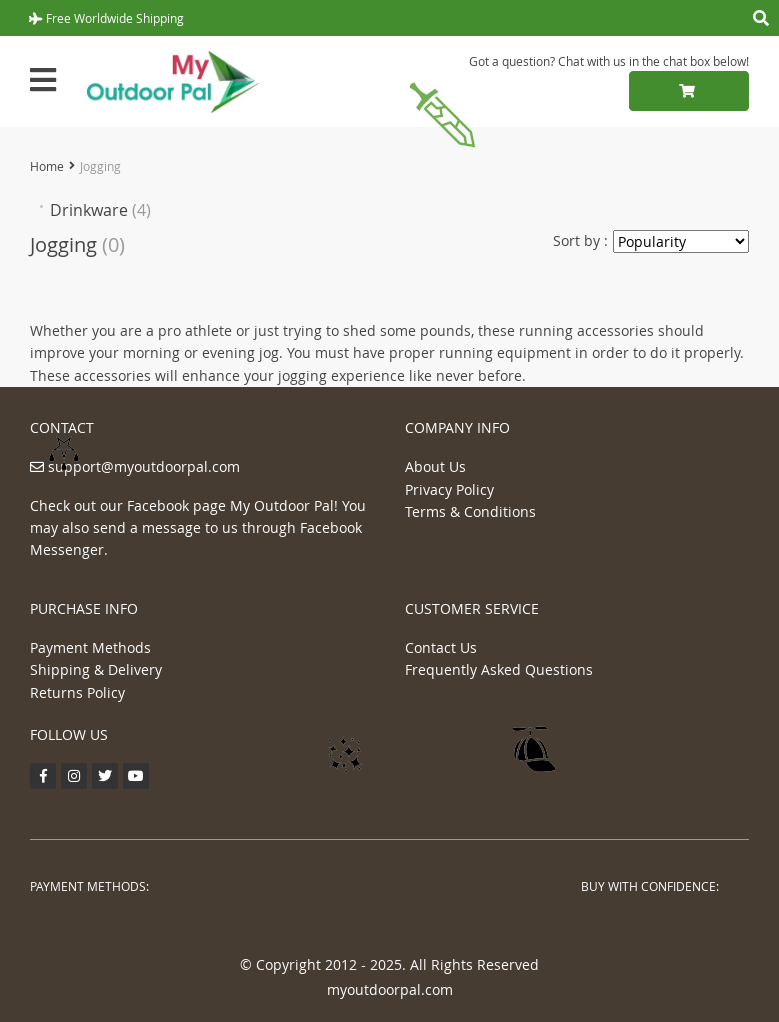 This screenshot has height=1022, width=779. I want to click on indicates a dissolving or expiring bonus, so click(63, 453).